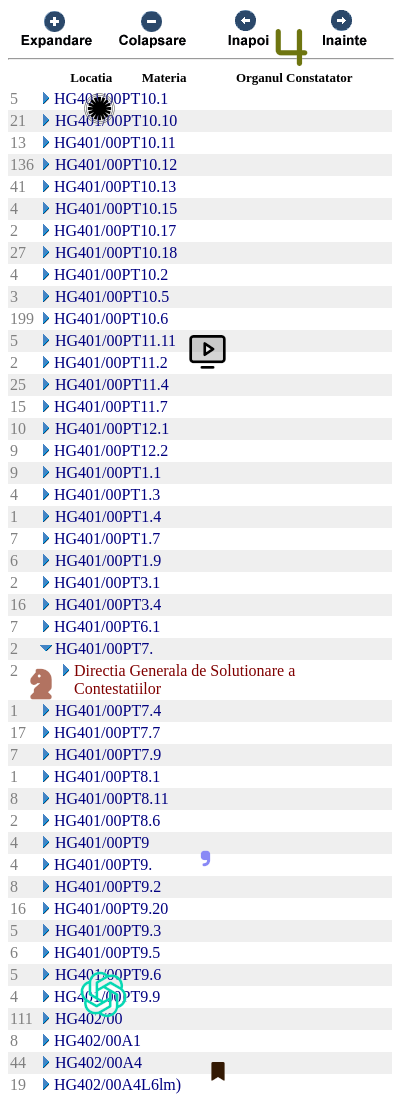 This screenshot has width=394, height=1112. Describe the element at coordinates (99, 108) in the screenshot. I see `first order logo from star wars franchise` at that location.